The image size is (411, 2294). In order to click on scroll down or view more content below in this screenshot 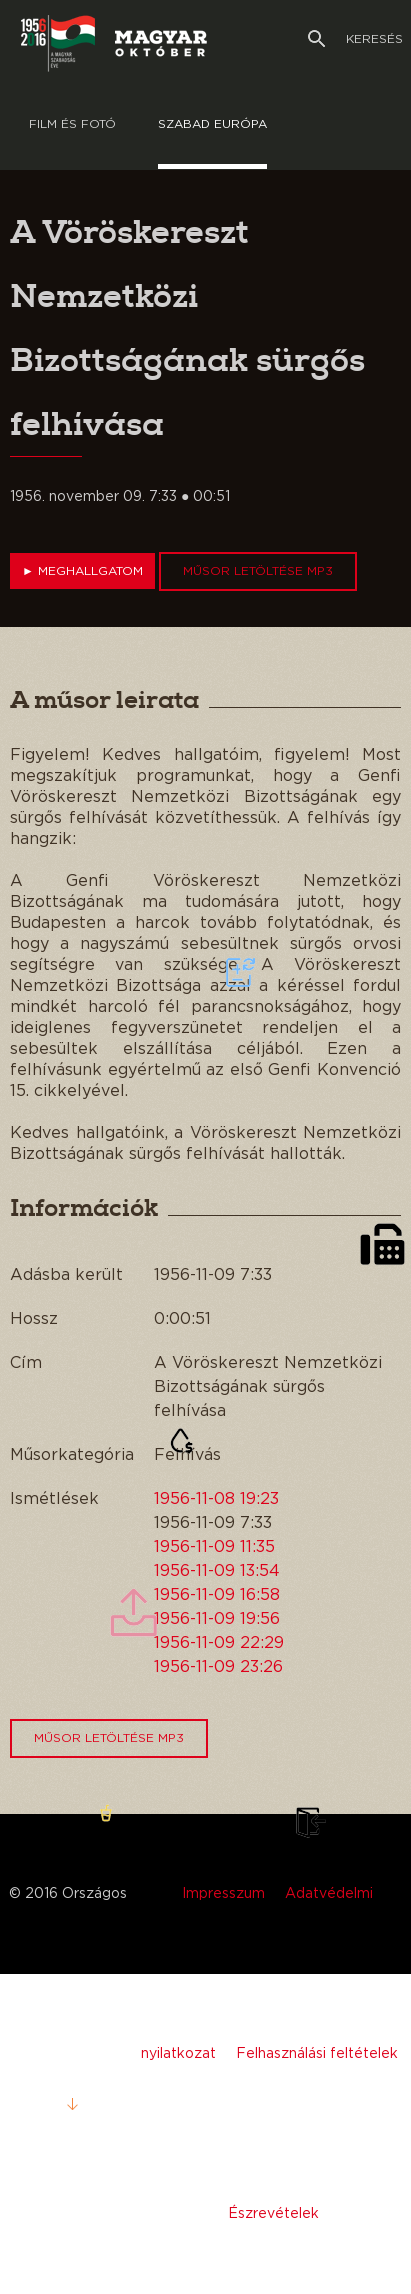, I will do `click(72, 2104)`.